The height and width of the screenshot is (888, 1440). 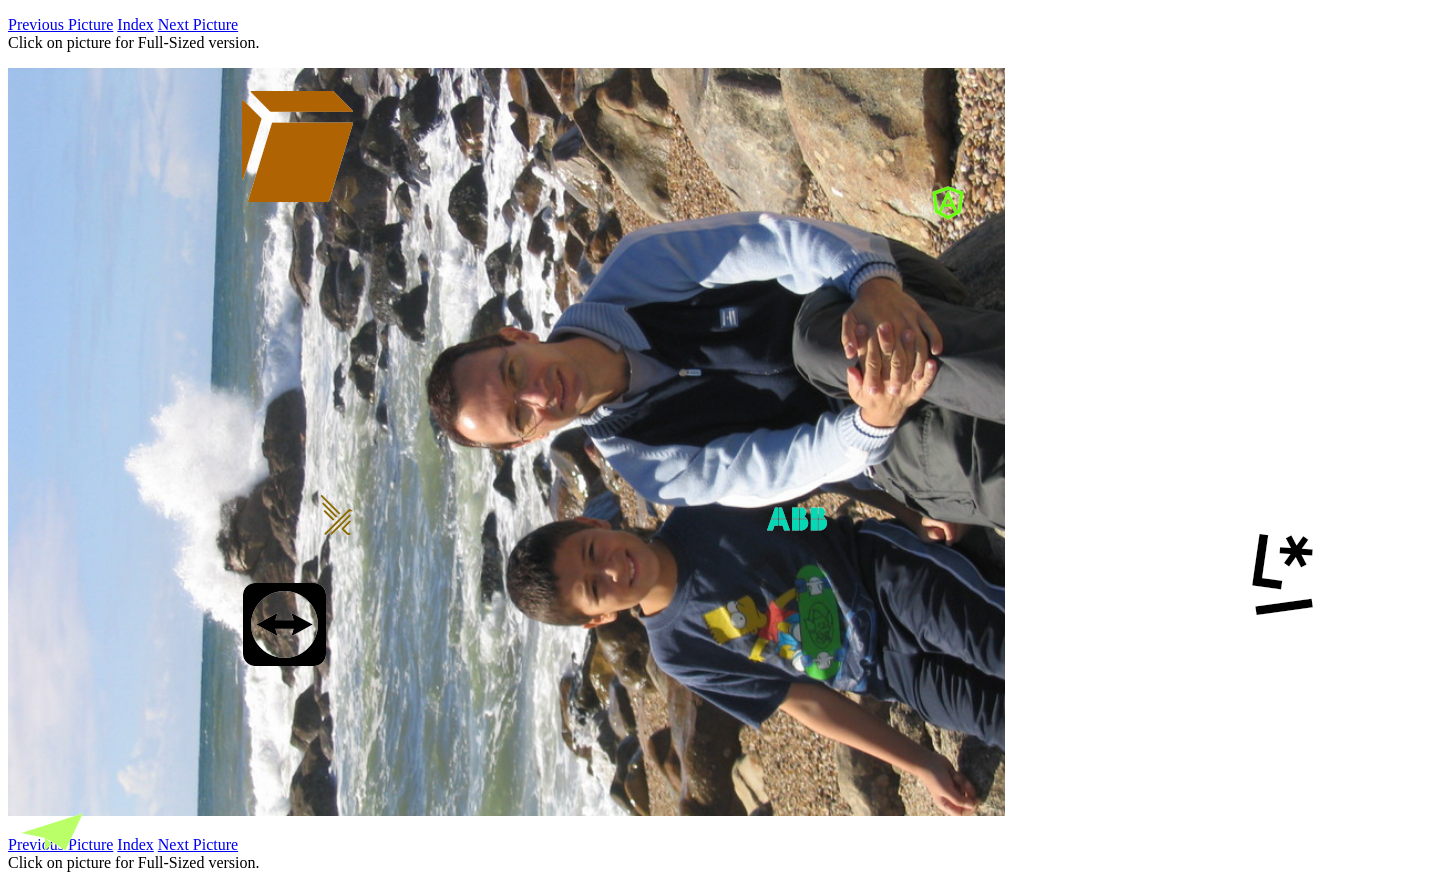 What do you see at coordinates (284, 624) in the screenshot?
I see `launch teamviewer remote desktop application` at bounding box center [284, 624].